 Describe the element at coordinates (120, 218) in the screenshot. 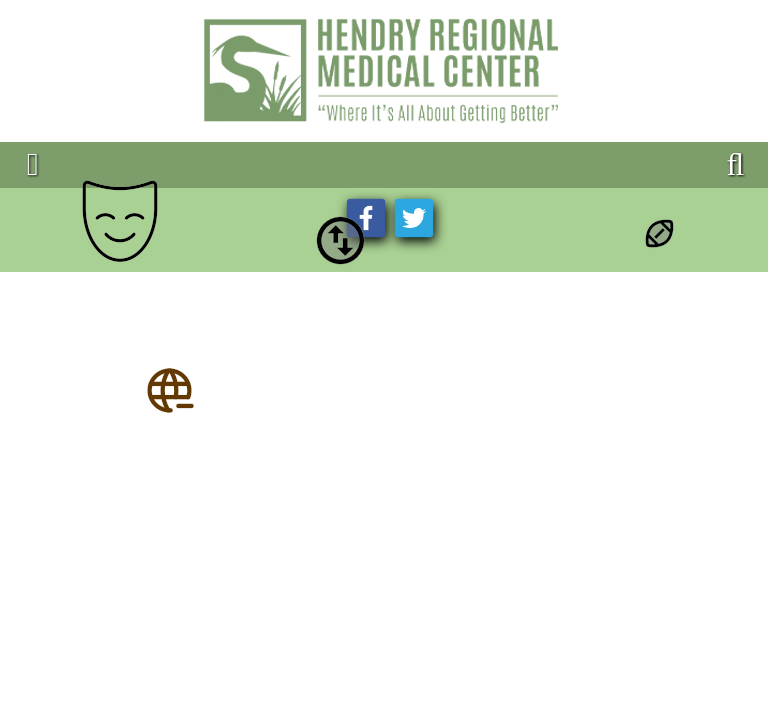

I see `toggle theater or entertainment mode` at that location.